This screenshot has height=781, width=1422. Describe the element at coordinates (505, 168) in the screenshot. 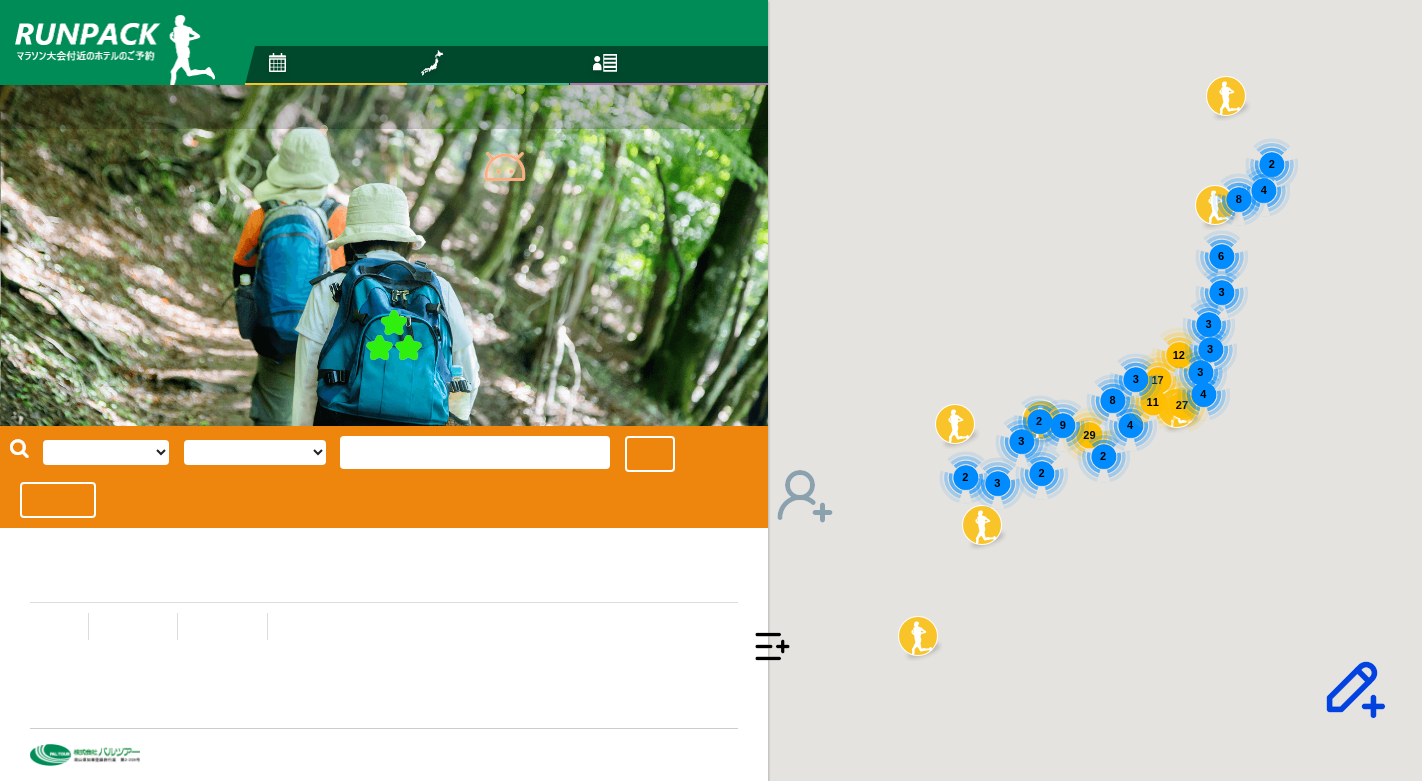

I see `android operating system indicator` at that location.